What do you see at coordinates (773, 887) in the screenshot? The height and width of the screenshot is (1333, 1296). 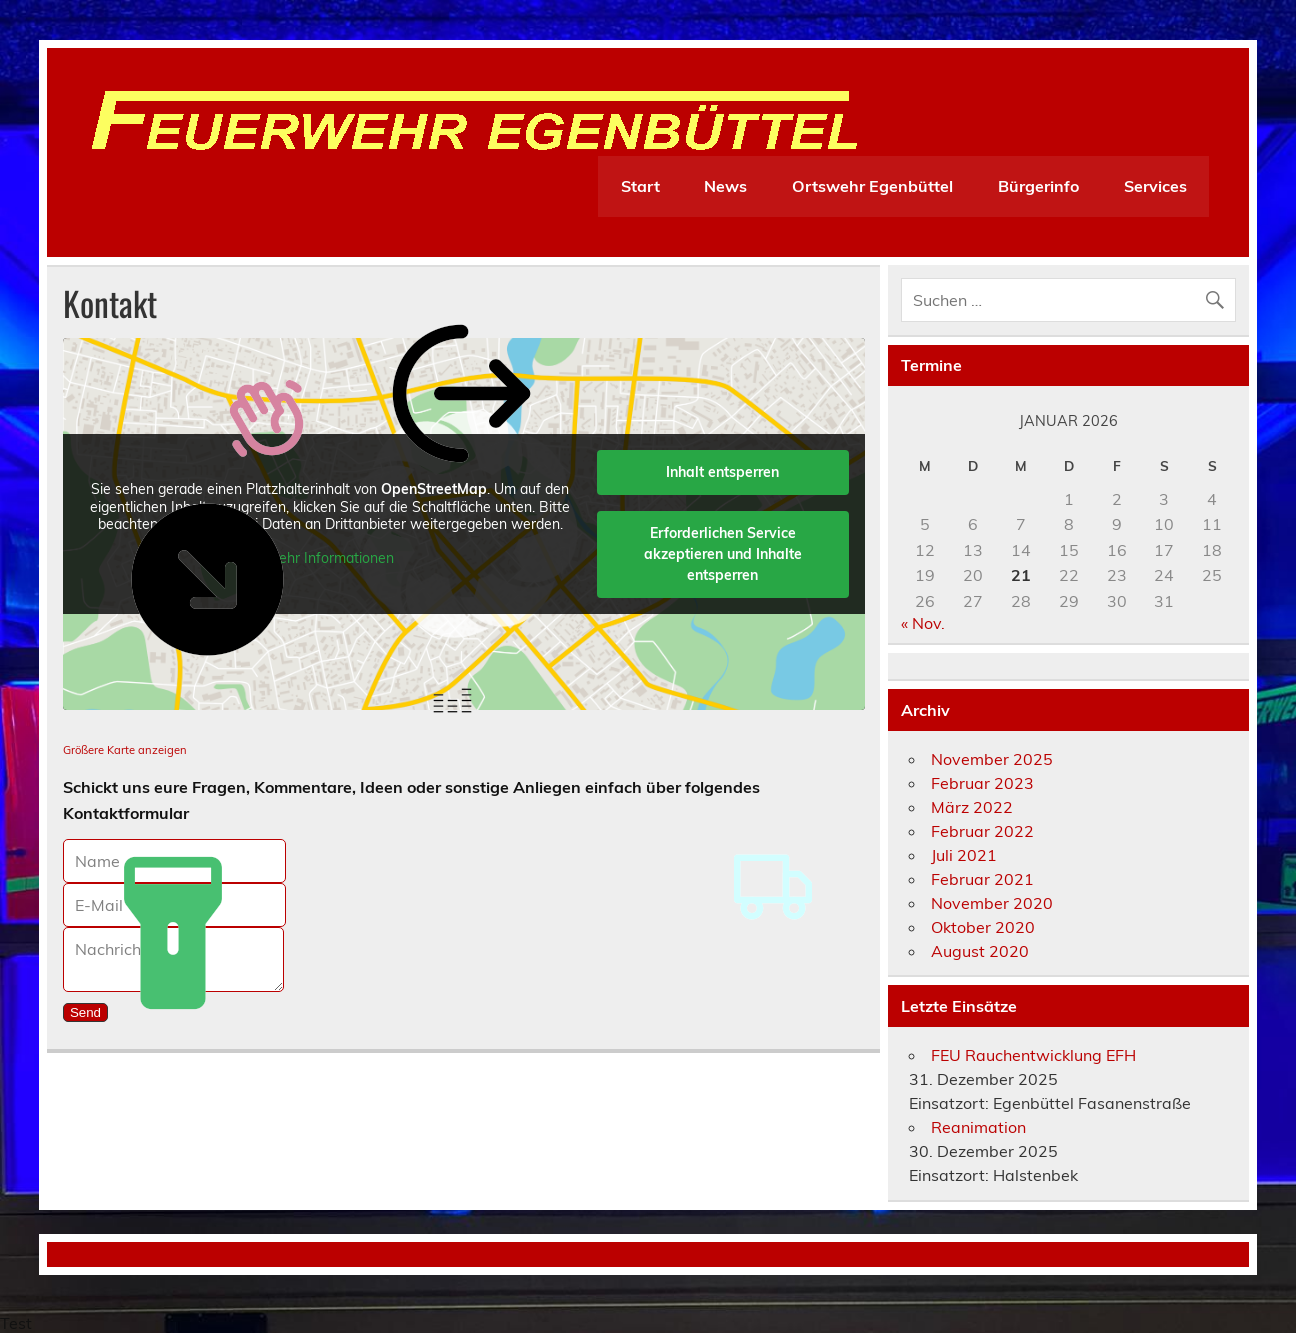 I see `track your delivery status` at bounding box center [773, 887].